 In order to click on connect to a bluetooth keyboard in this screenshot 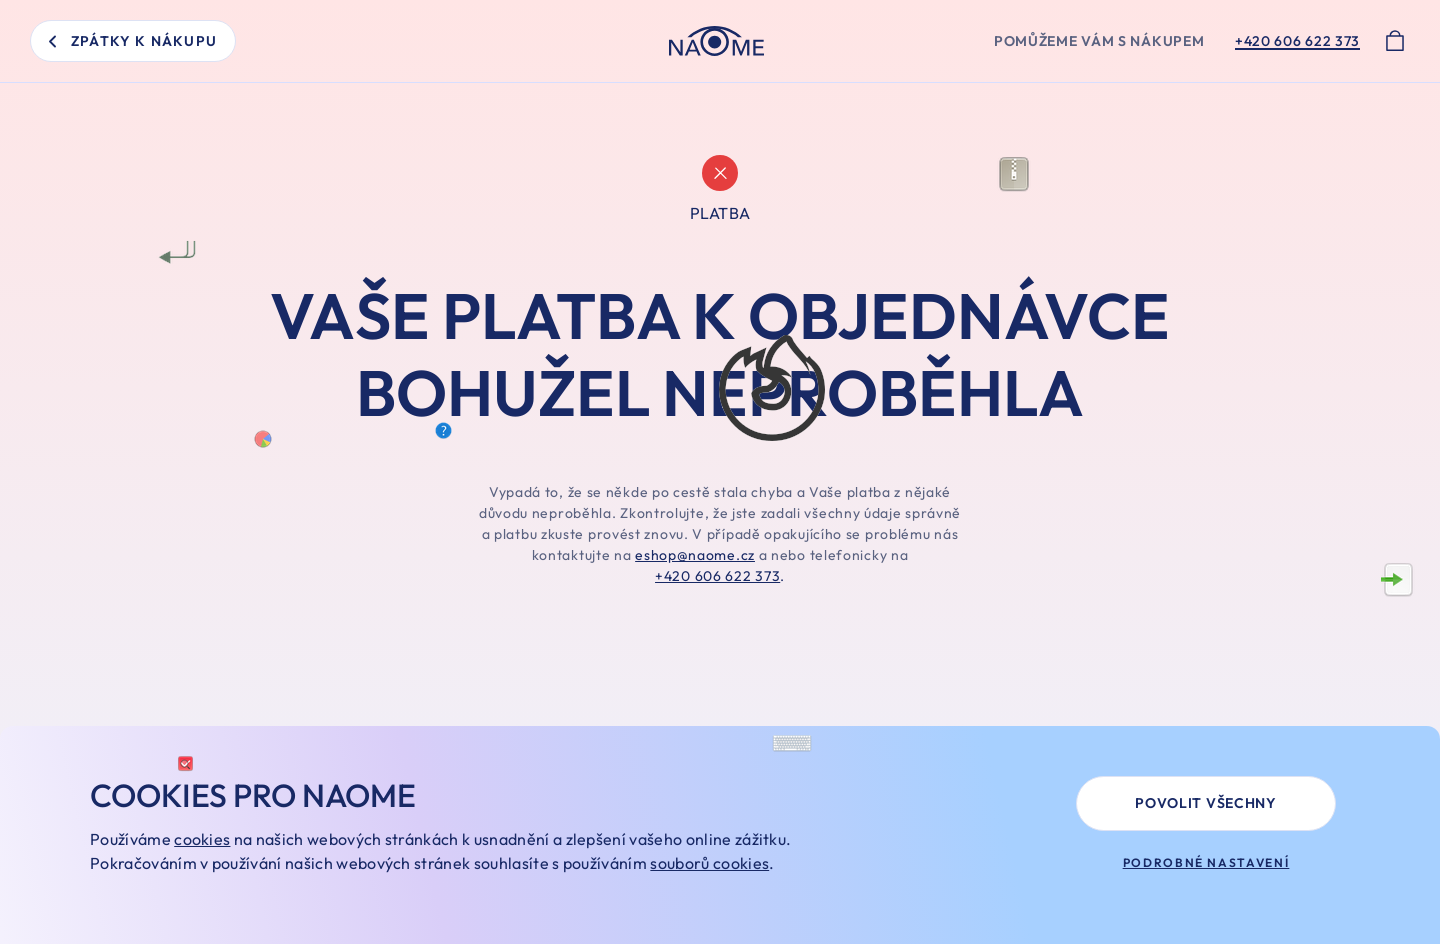, I will do `click(792, 743)`.